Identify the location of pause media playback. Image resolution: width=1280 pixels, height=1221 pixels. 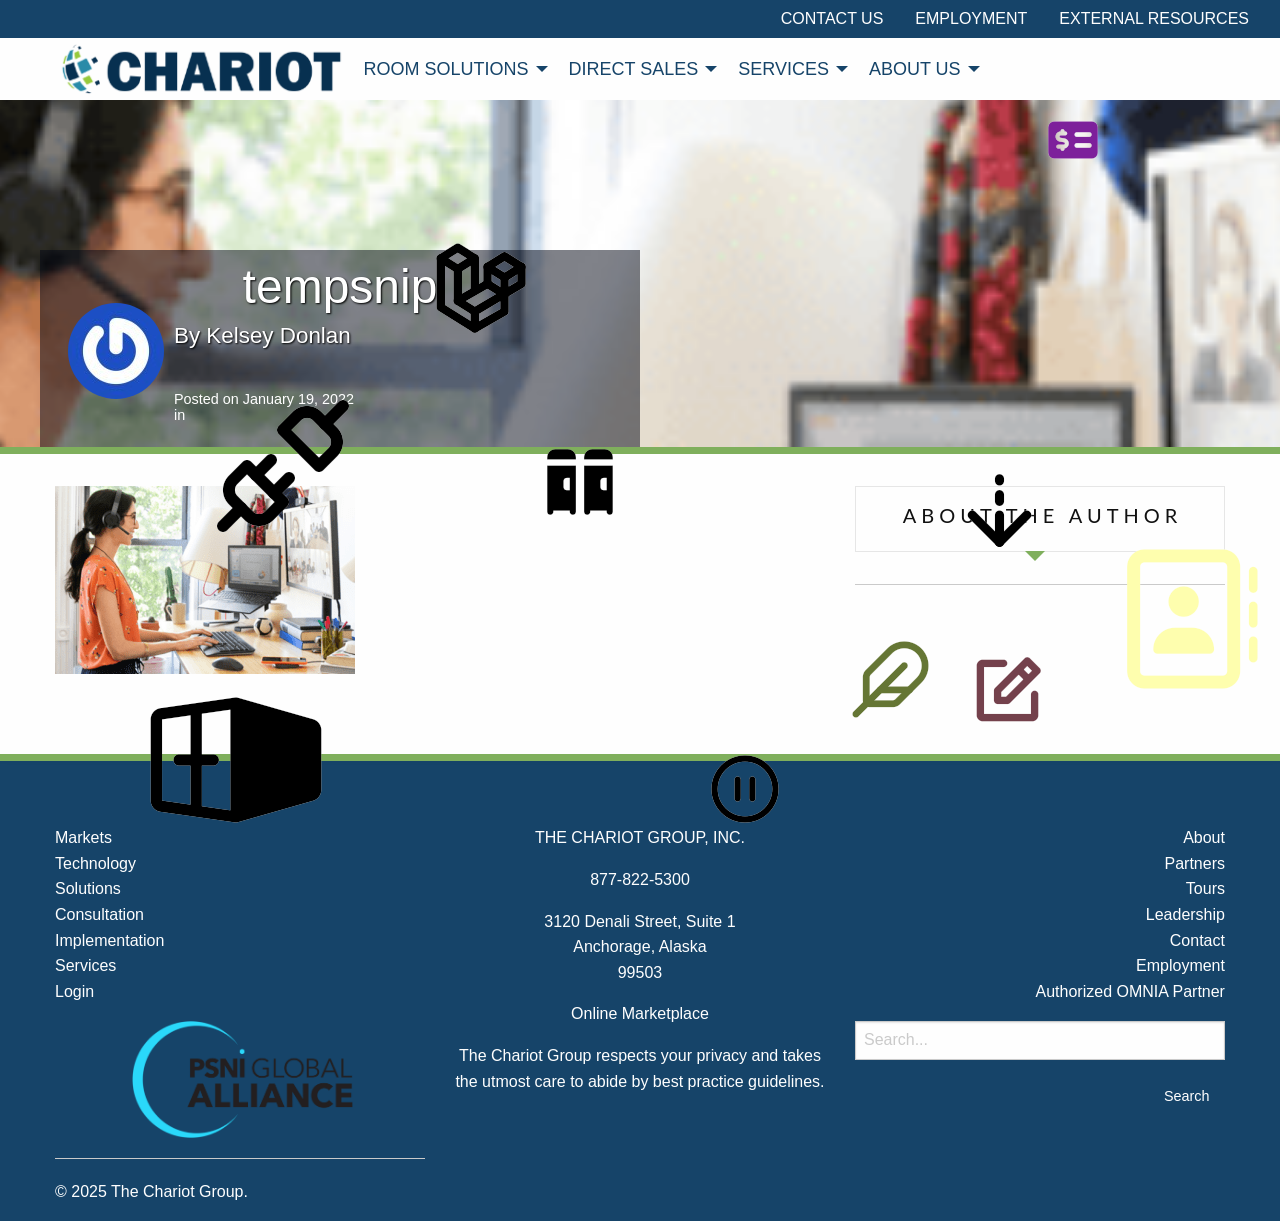
(745, 789).